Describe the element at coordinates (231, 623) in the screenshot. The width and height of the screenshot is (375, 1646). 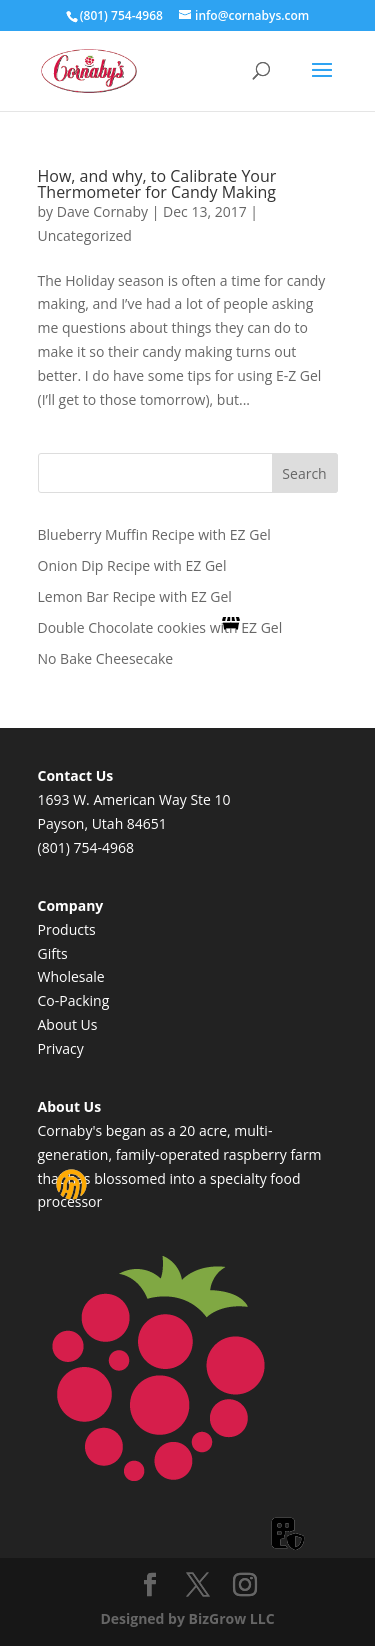
I see `delete items permanently` at that location.